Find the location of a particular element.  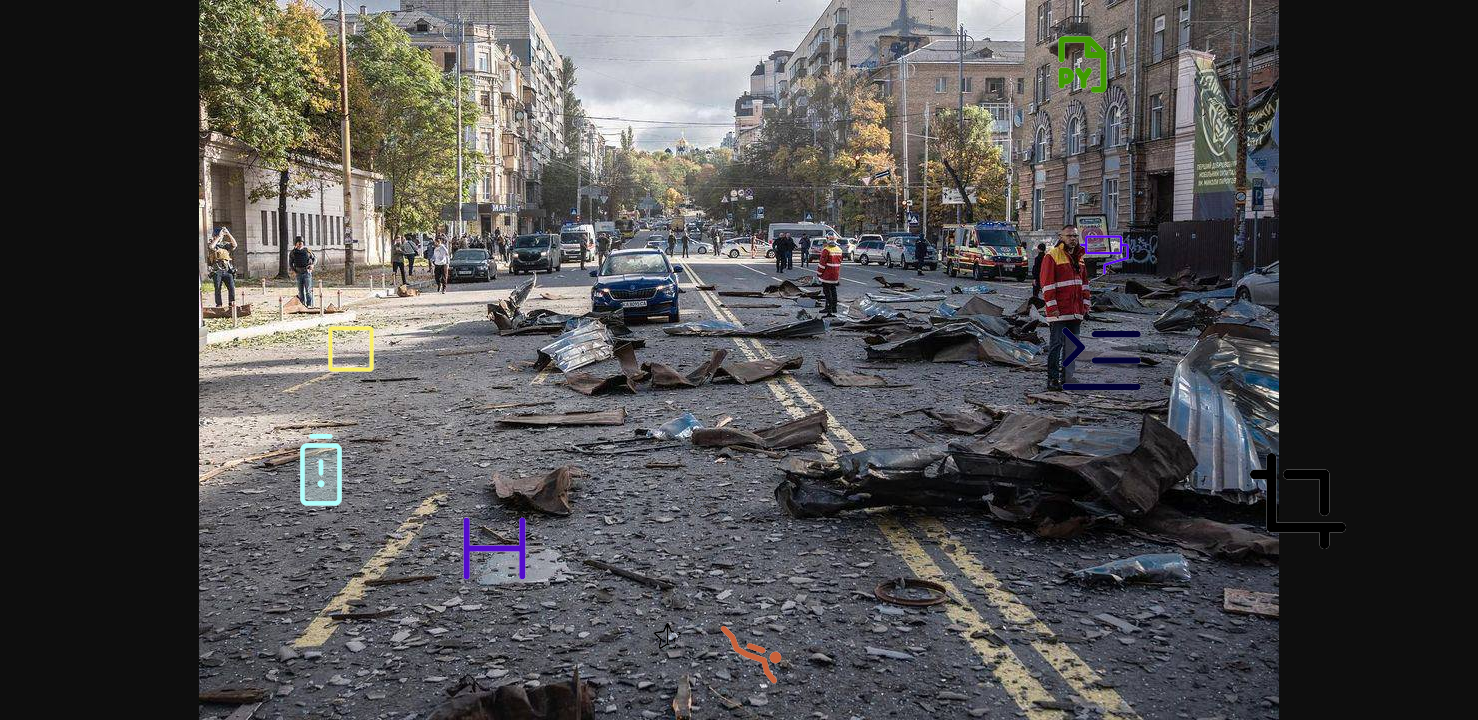

view contact list or phone directory is located at coordinates (698, 503).